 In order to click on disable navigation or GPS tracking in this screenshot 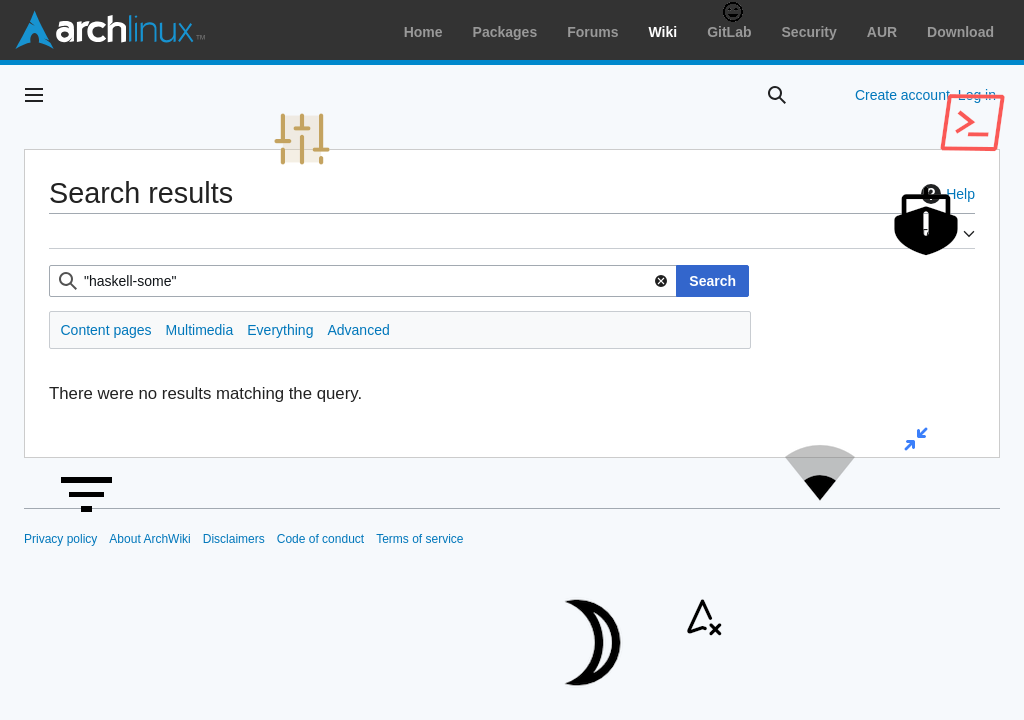, I will do `click(702, 616)`.